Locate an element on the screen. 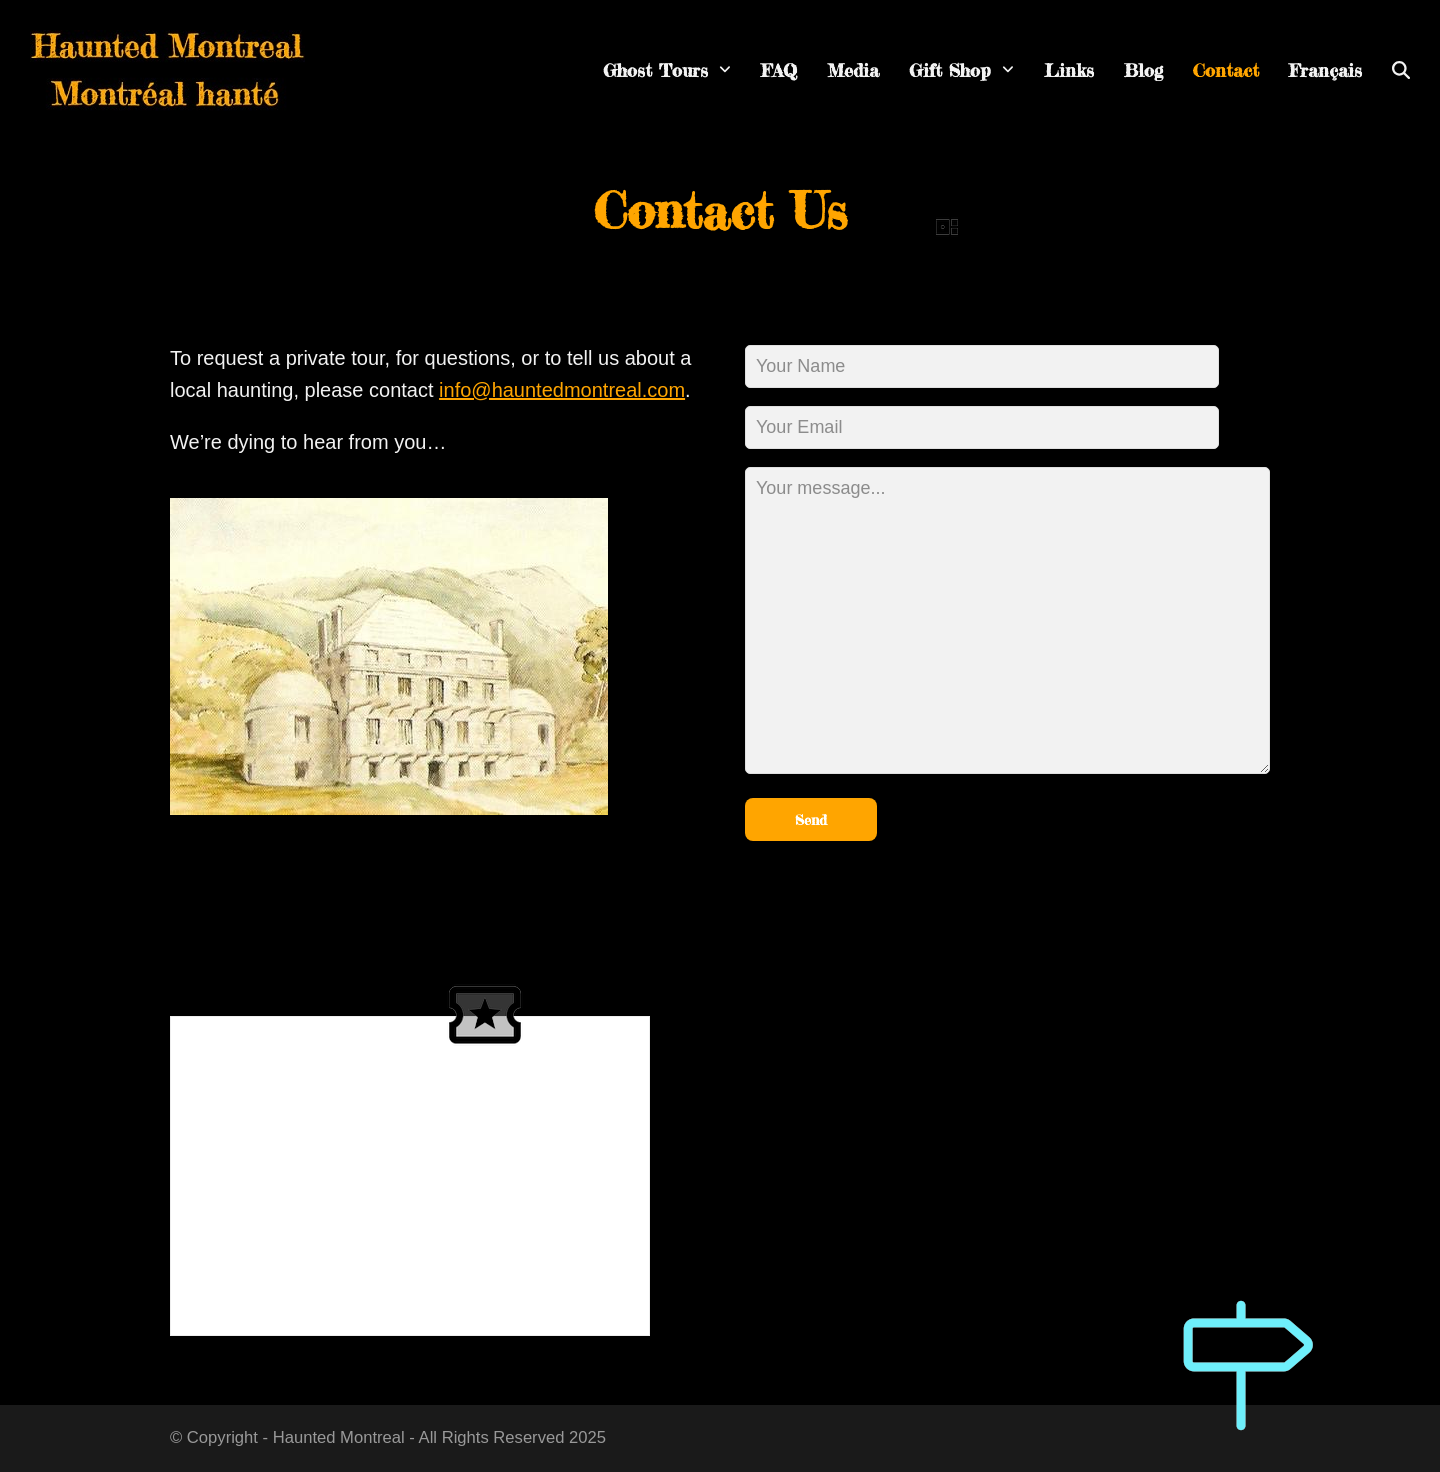  access bento box or compartmentalized layout view is located at coordinates (947, 227).